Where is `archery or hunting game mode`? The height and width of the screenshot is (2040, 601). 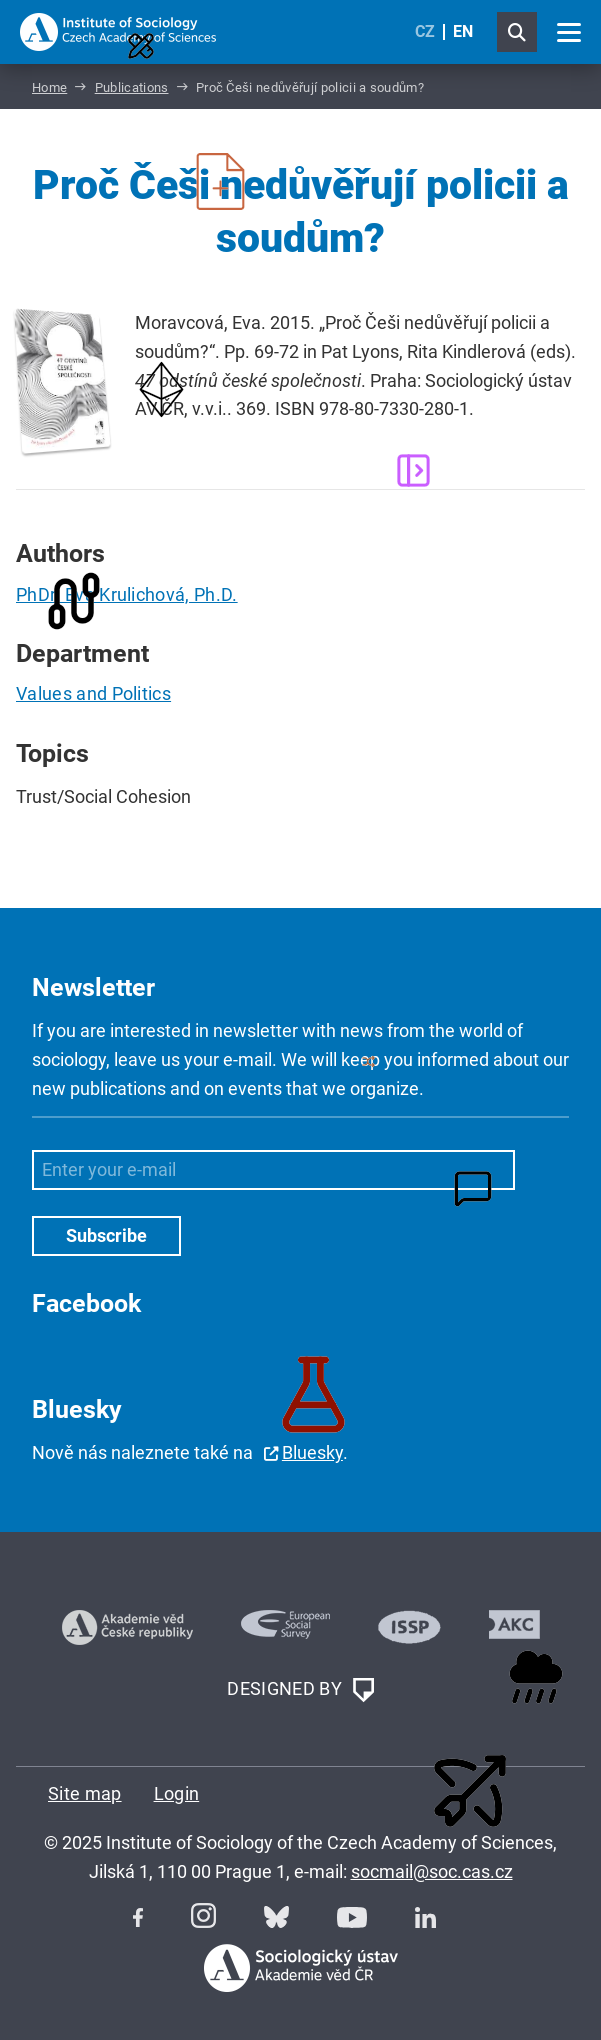 archery or hunting game mode is located at coordinates (470, 1791).